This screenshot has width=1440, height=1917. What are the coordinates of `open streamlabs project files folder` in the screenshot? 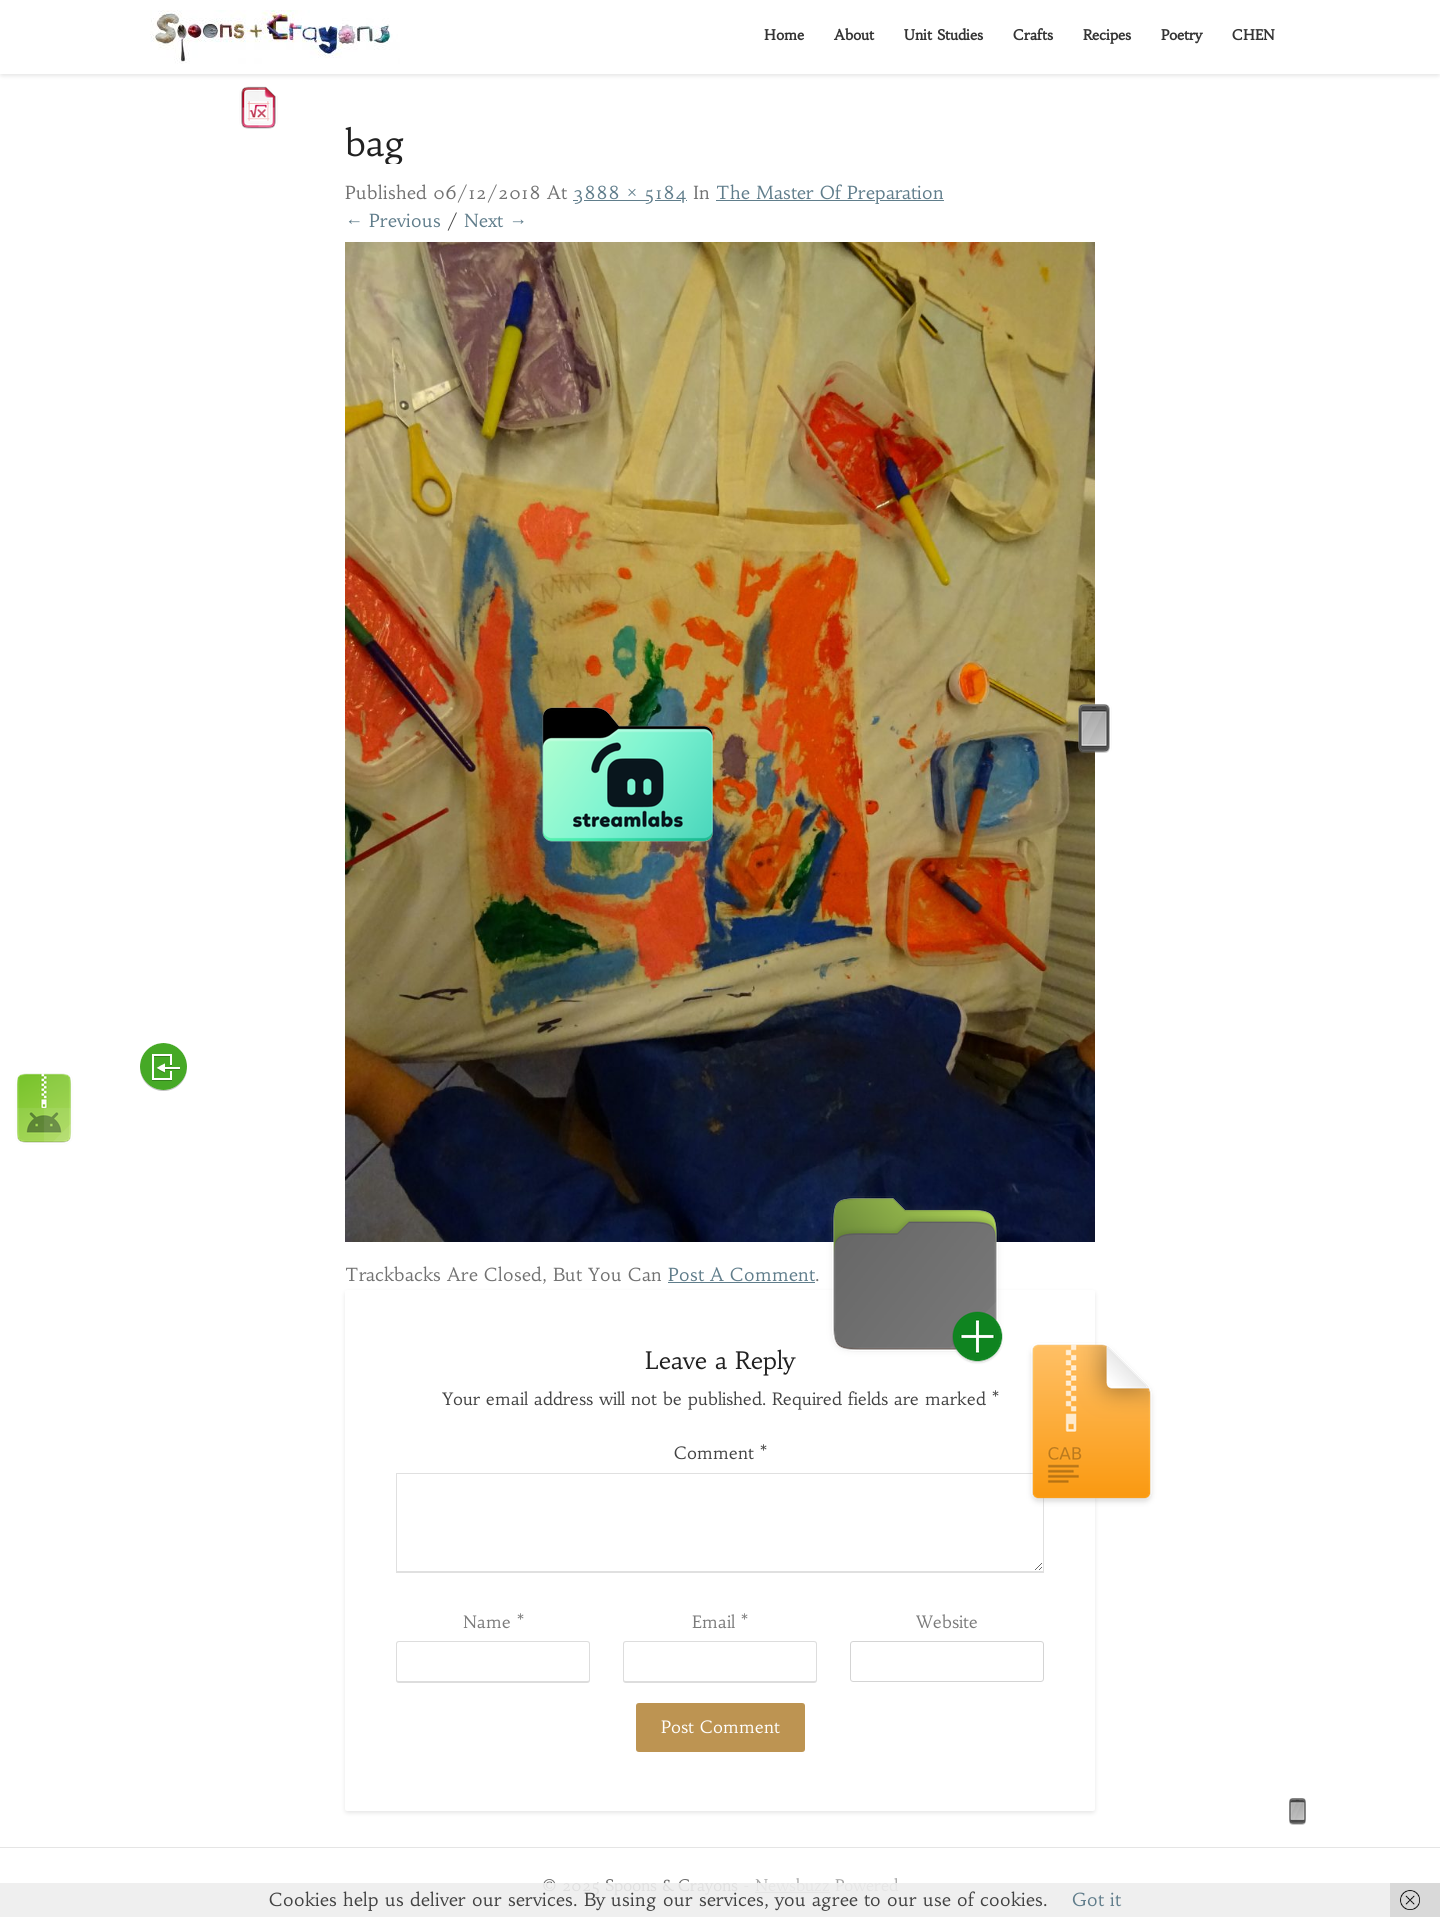 It's located at (627, 779).